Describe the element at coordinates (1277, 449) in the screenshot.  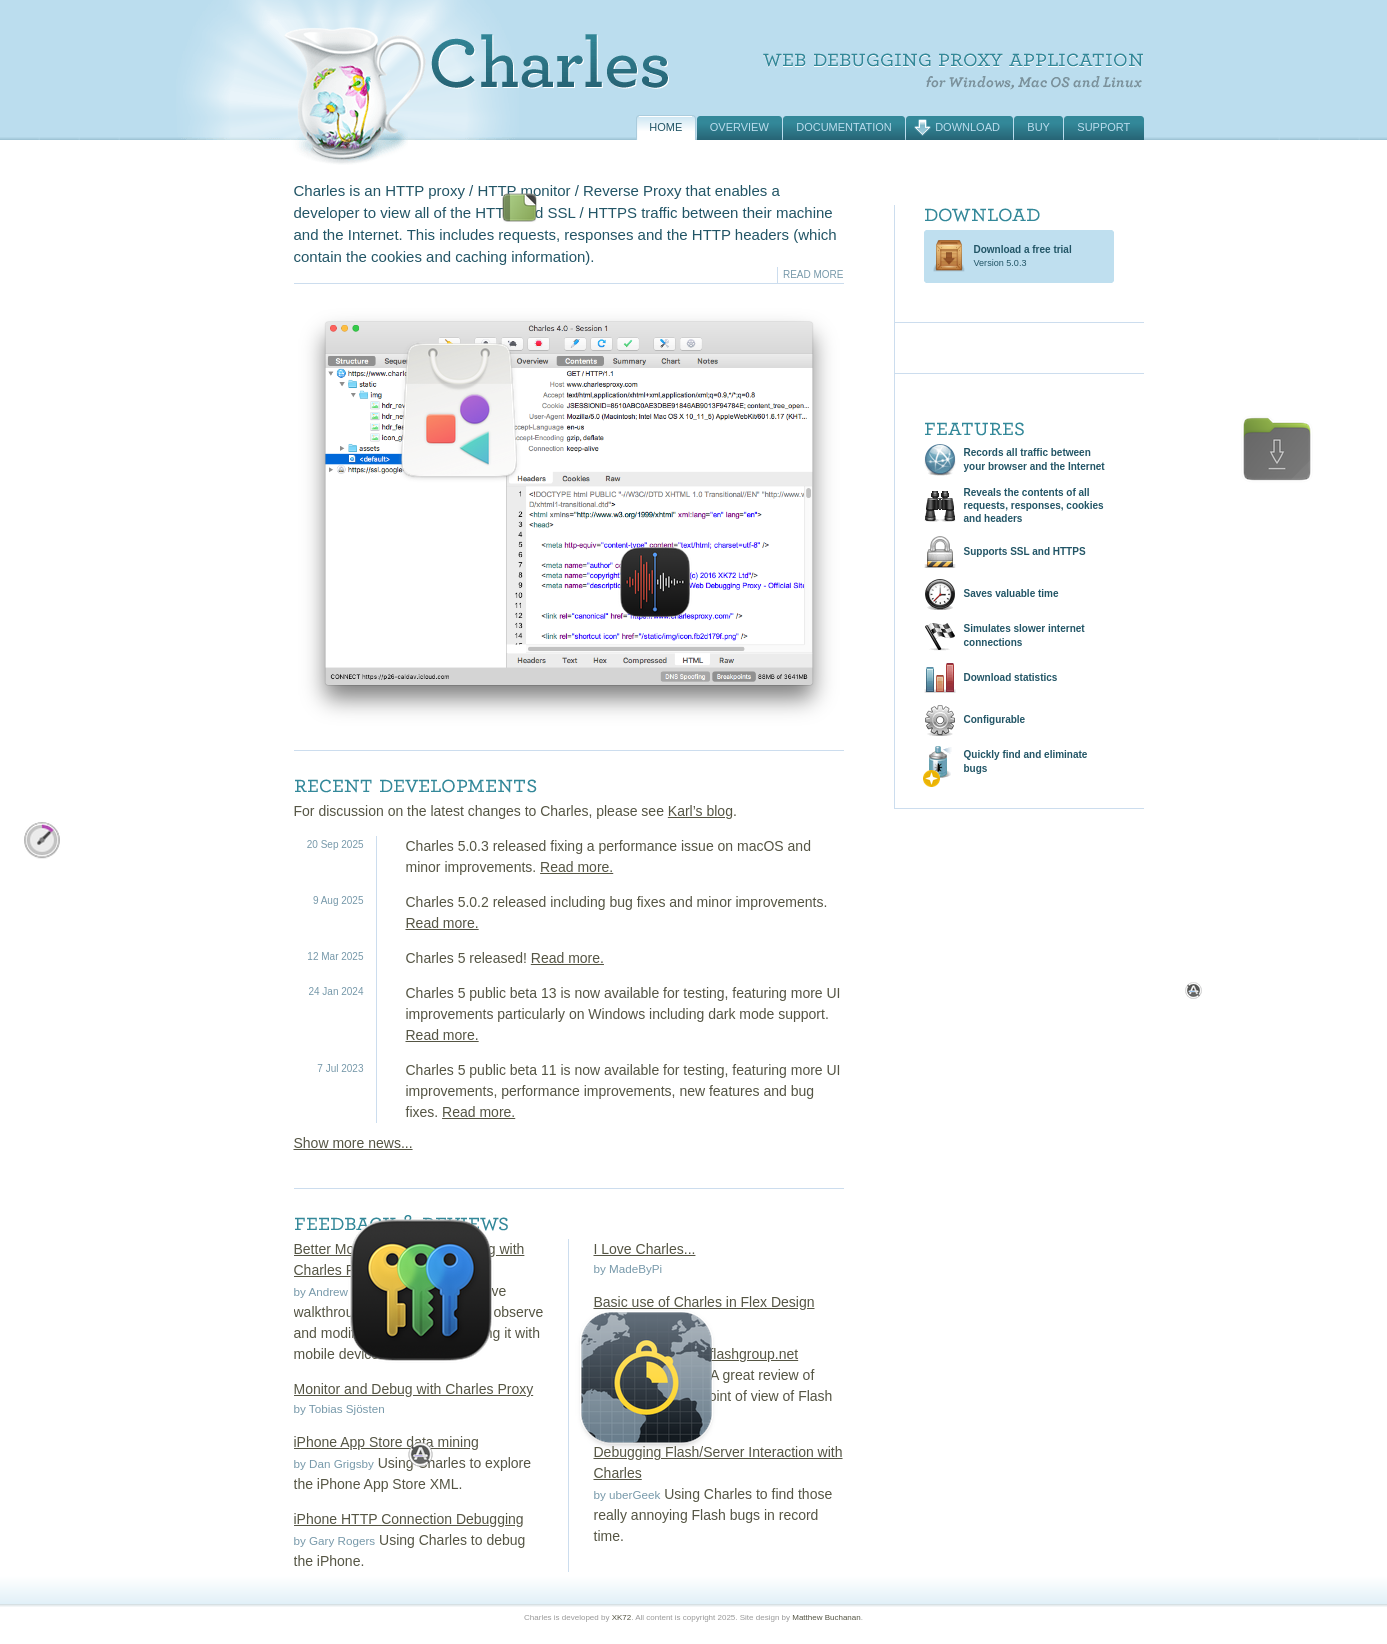
I see `open your downloads folder` at that location.